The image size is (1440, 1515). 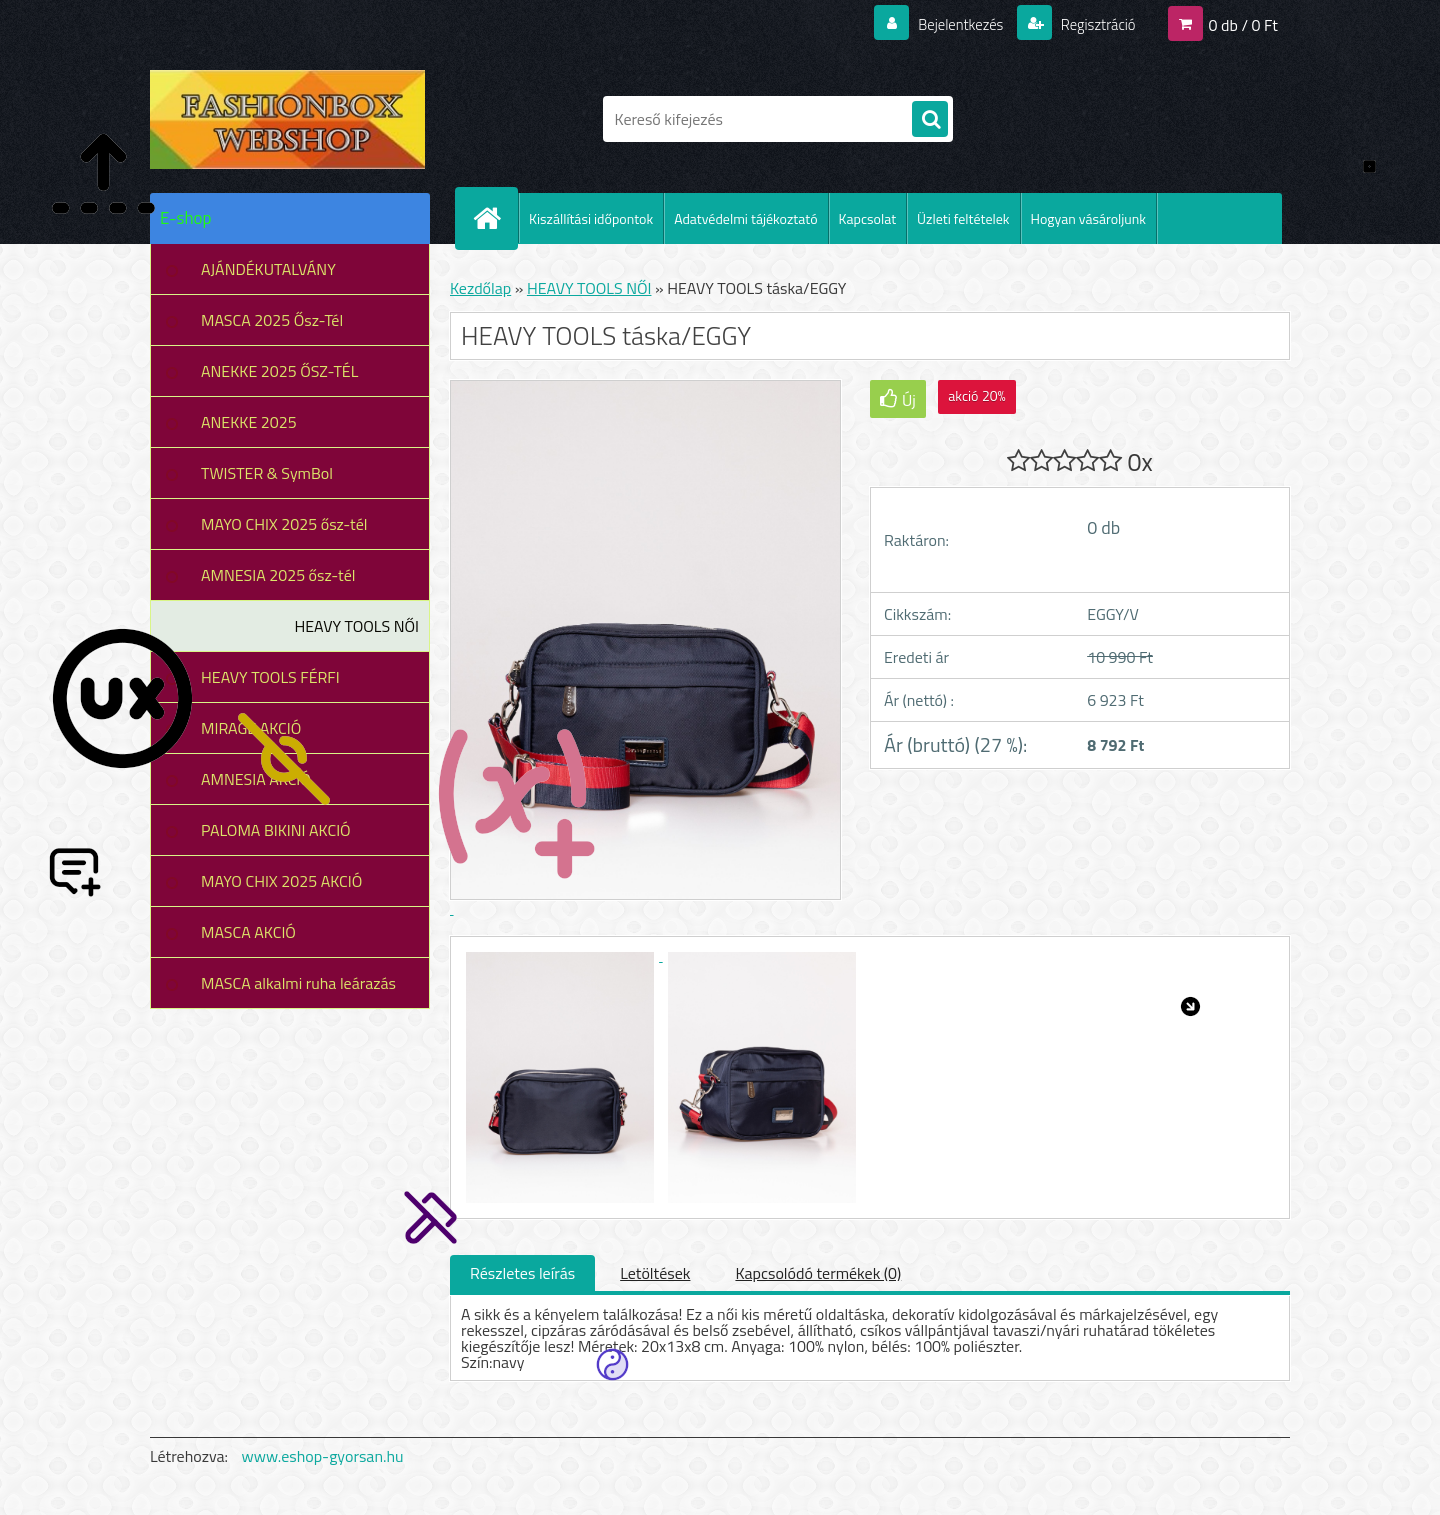 What do you see at coordinates (1190, 1006) in the screenshot?
I see `navigate to the next section diagonally` at bounding box center [1190, 1006].